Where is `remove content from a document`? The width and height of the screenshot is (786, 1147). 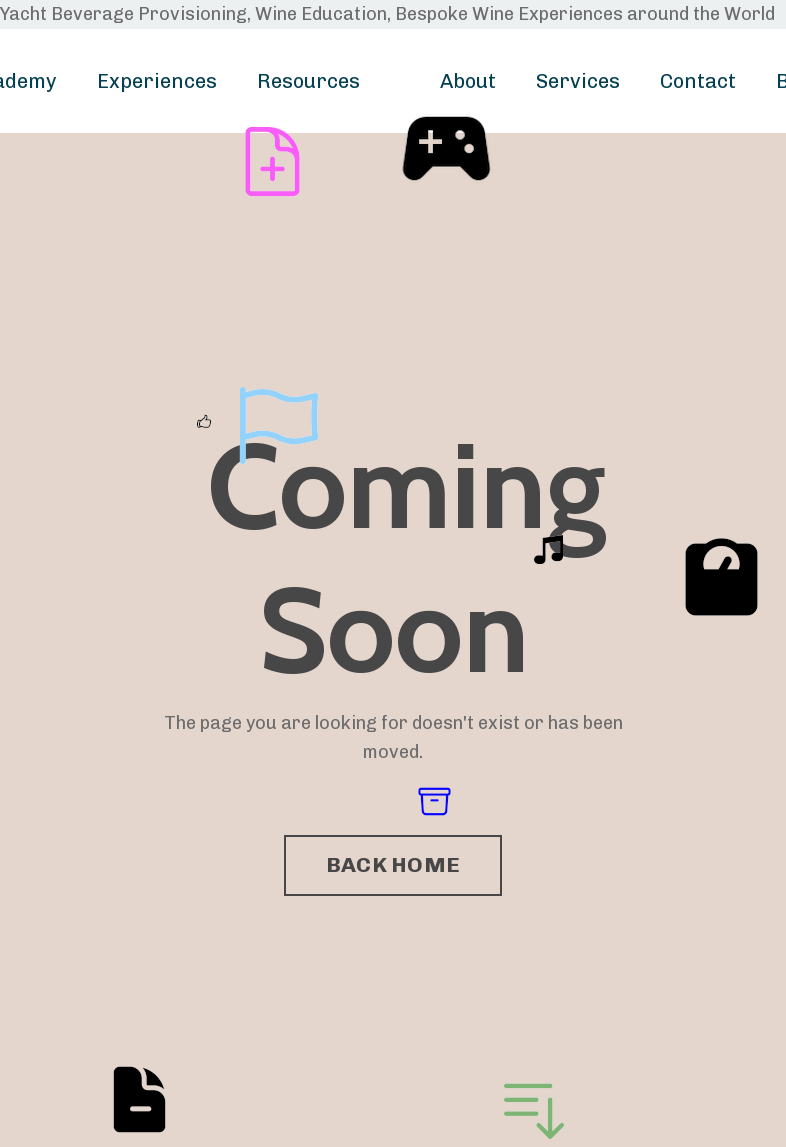 remove content from a document is located at coordinates (139, 1099).